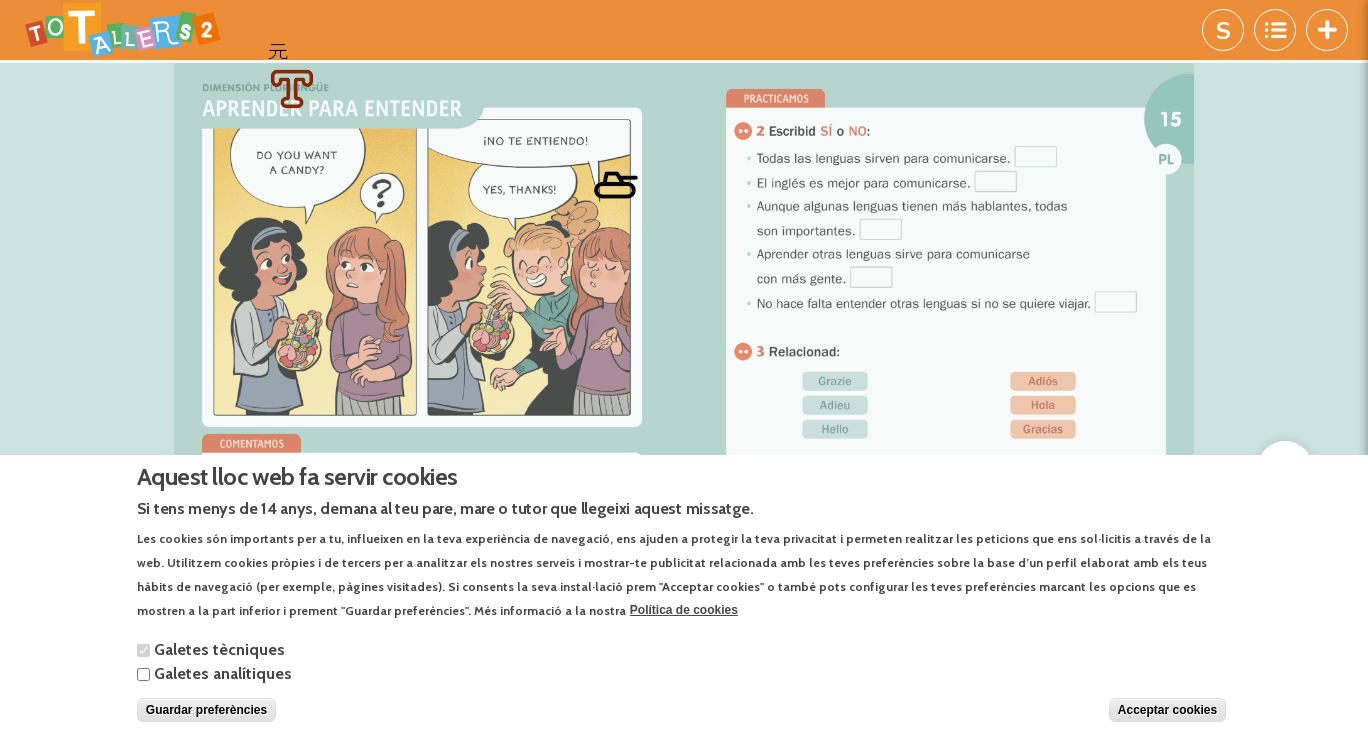 This screenshot has width=1368, height=745. Describe the element at coordinates (617, 184) in the screenshot. I see `military or defense-related feature` at that location.